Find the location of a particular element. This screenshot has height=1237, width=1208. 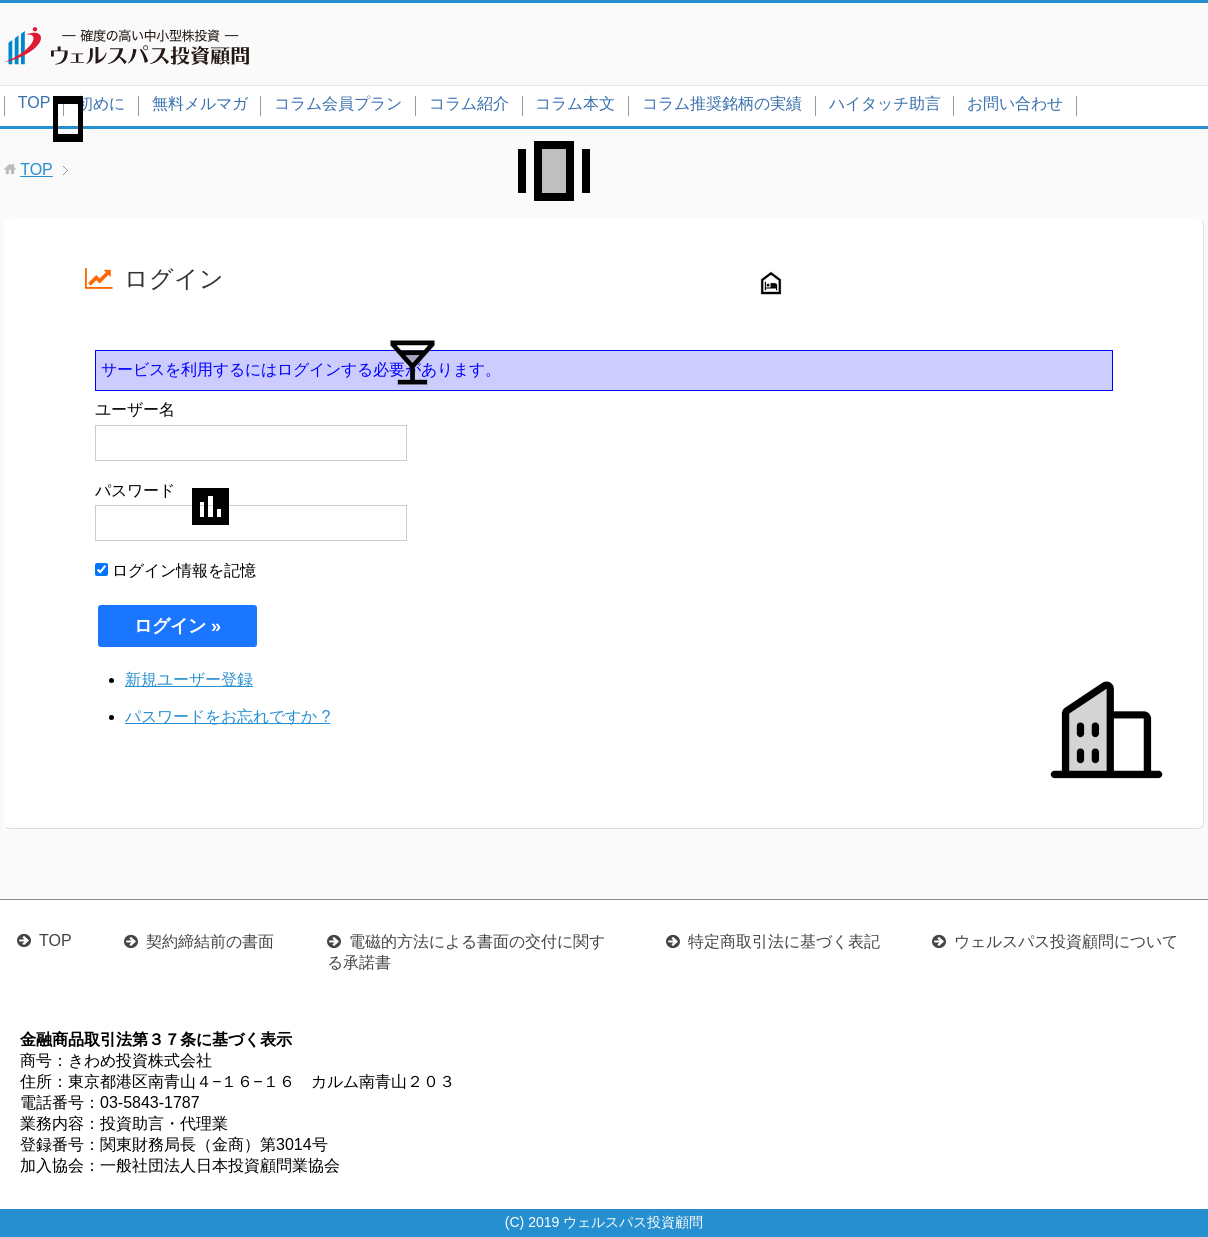

view stories or sequential content is located at coordinates (554, 173).